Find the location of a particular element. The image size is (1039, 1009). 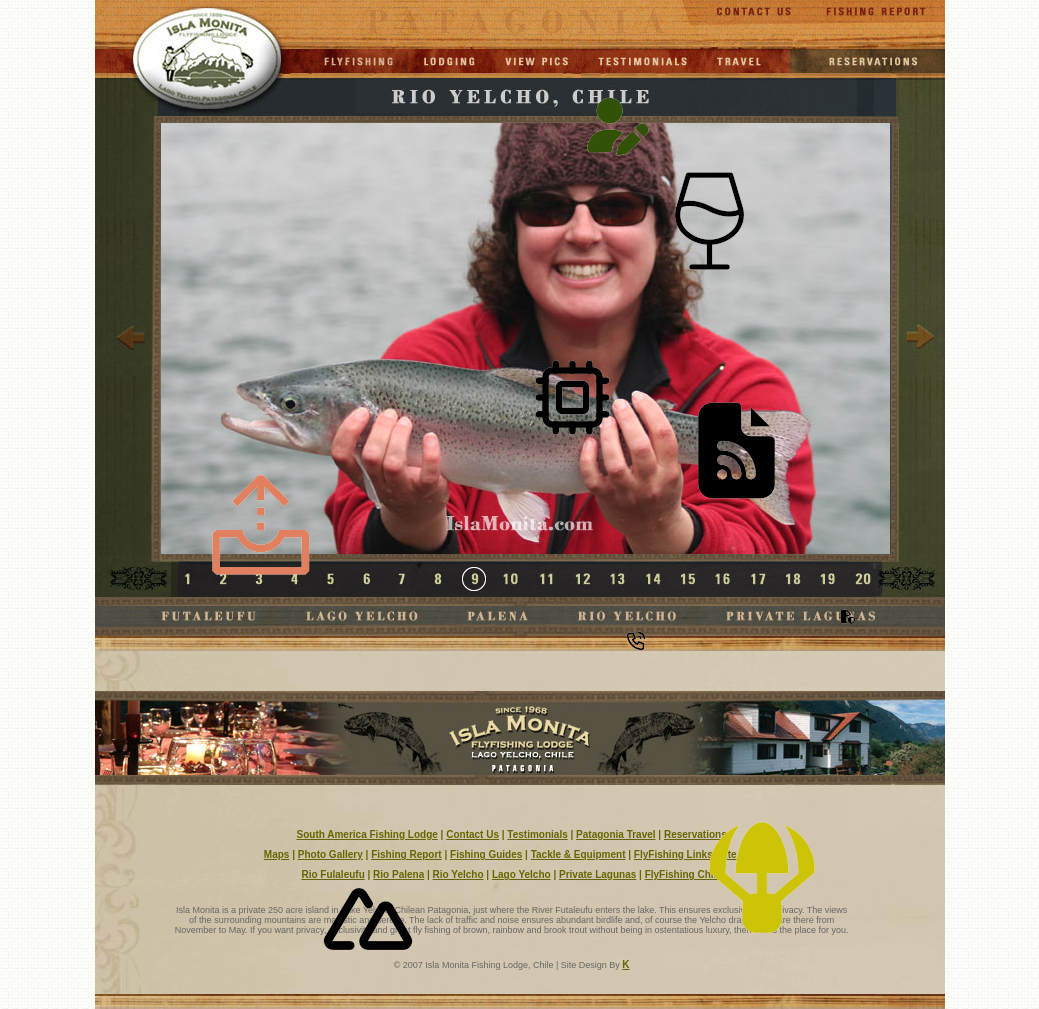

nuxt.js framework logo is located at coordinates (368, 919).